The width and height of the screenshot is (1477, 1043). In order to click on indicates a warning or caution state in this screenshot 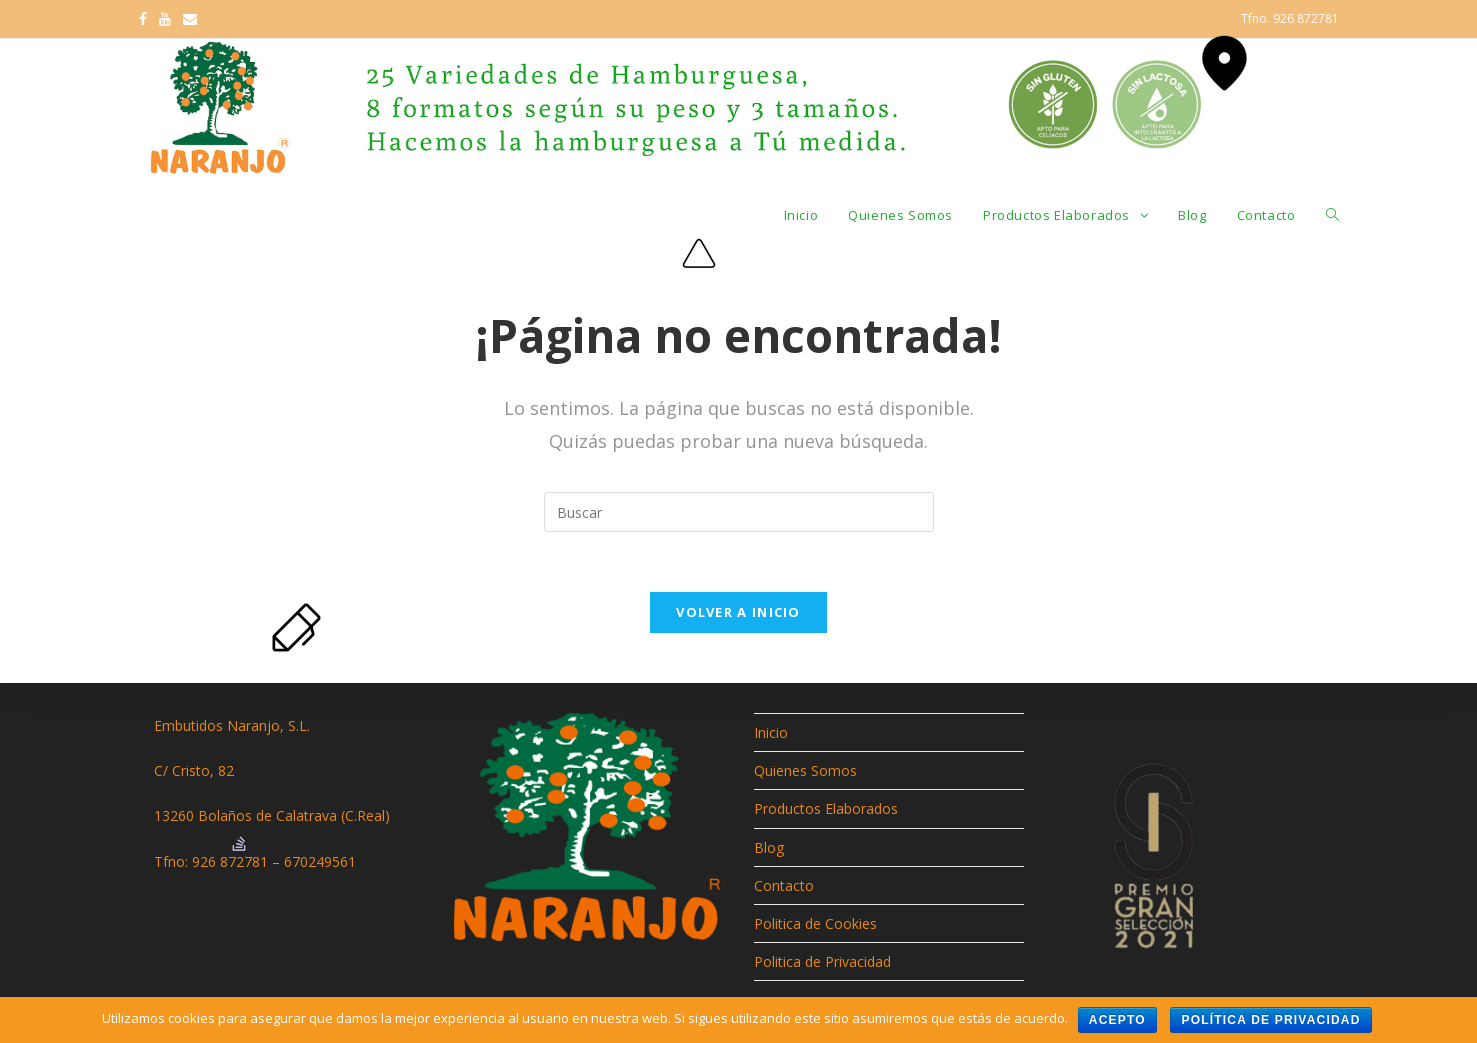, I will do `click(699, 254)`.